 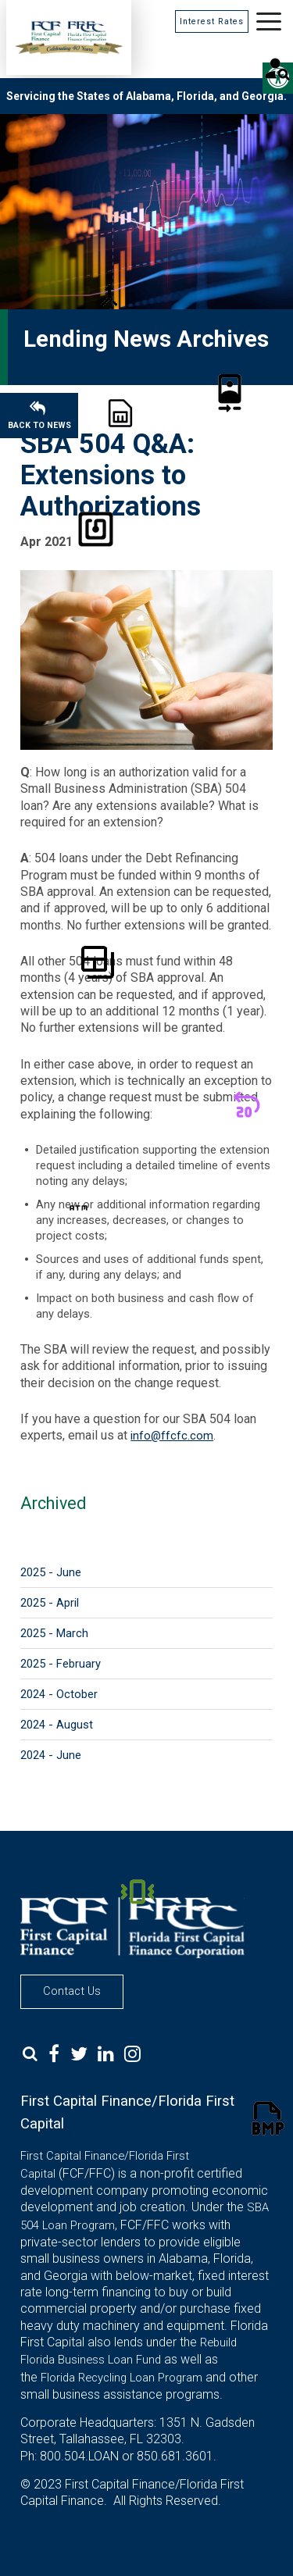 I want to click on manage sim card settings, so click(x=120, y=413).